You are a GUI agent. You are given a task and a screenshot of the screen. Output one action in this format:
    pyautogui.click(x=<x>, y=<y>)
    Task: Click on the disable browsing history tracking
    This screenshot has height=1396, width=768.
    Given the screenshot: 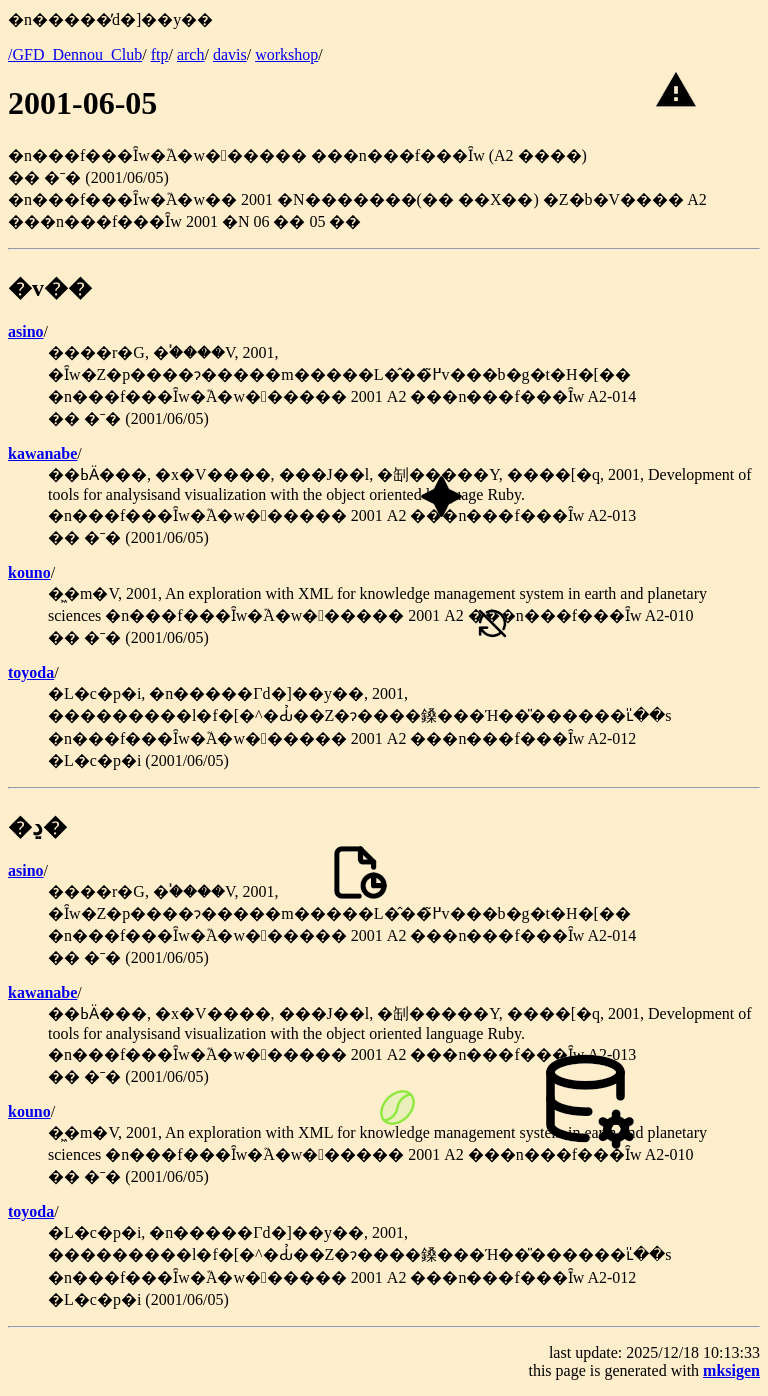 What is the action you would take?
    pyautogui.click(x=492, y=623)
    